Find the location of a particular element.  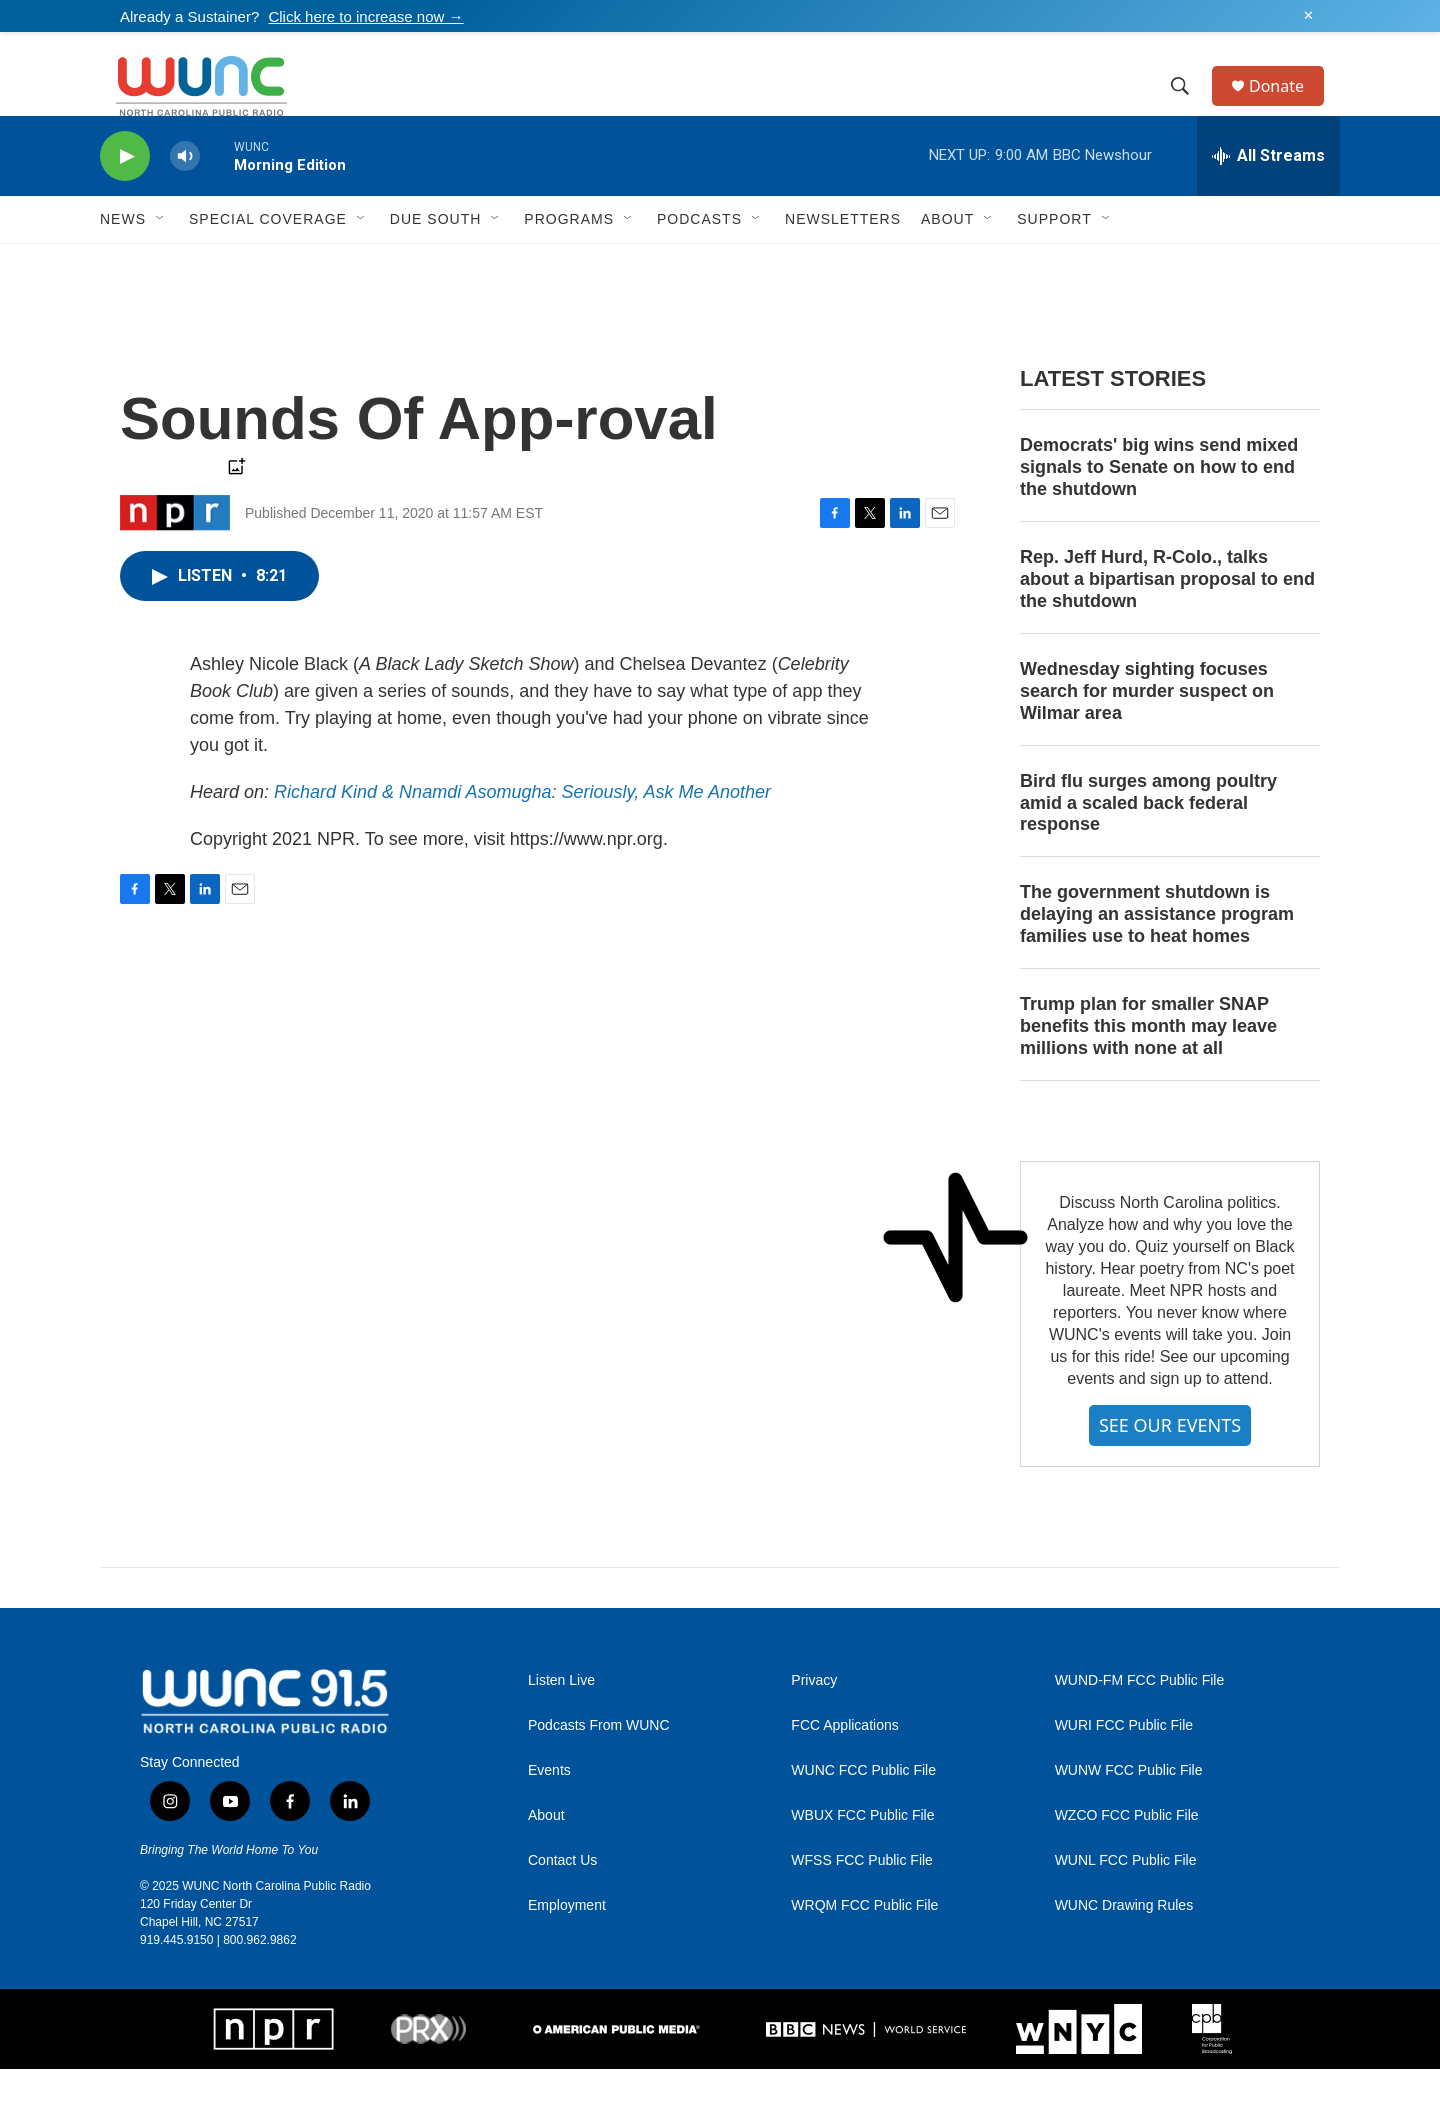

adjust sawtooth wave settings in audio editor is located at coordinates (955, 1237).